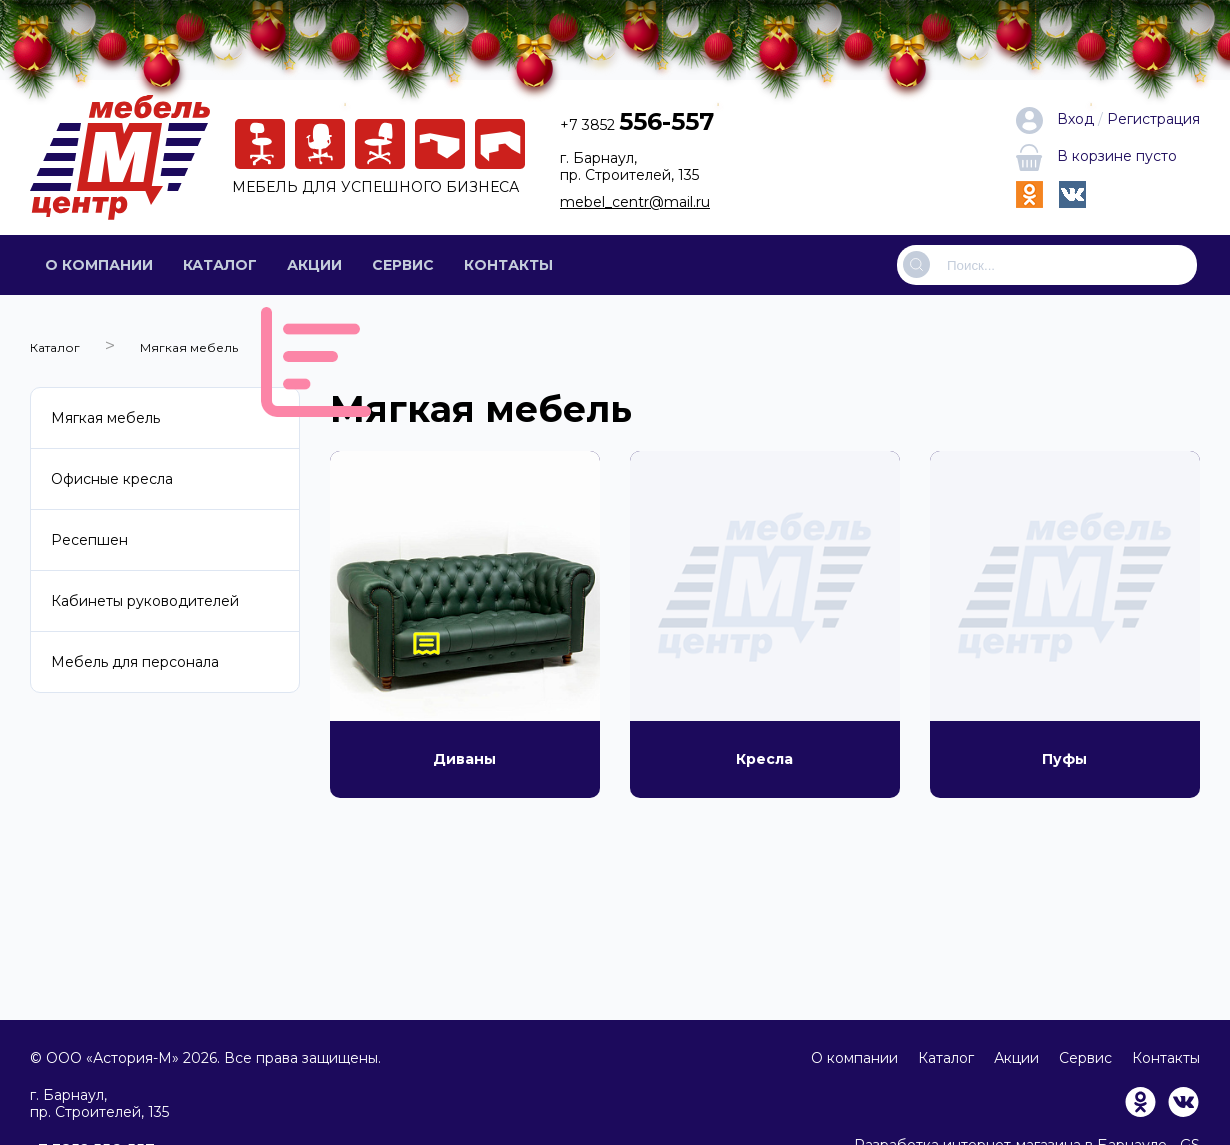 The height and width of the screenshot is (1145, 1230). I want to click on view declining metrics or statistics, so click(316, 362).